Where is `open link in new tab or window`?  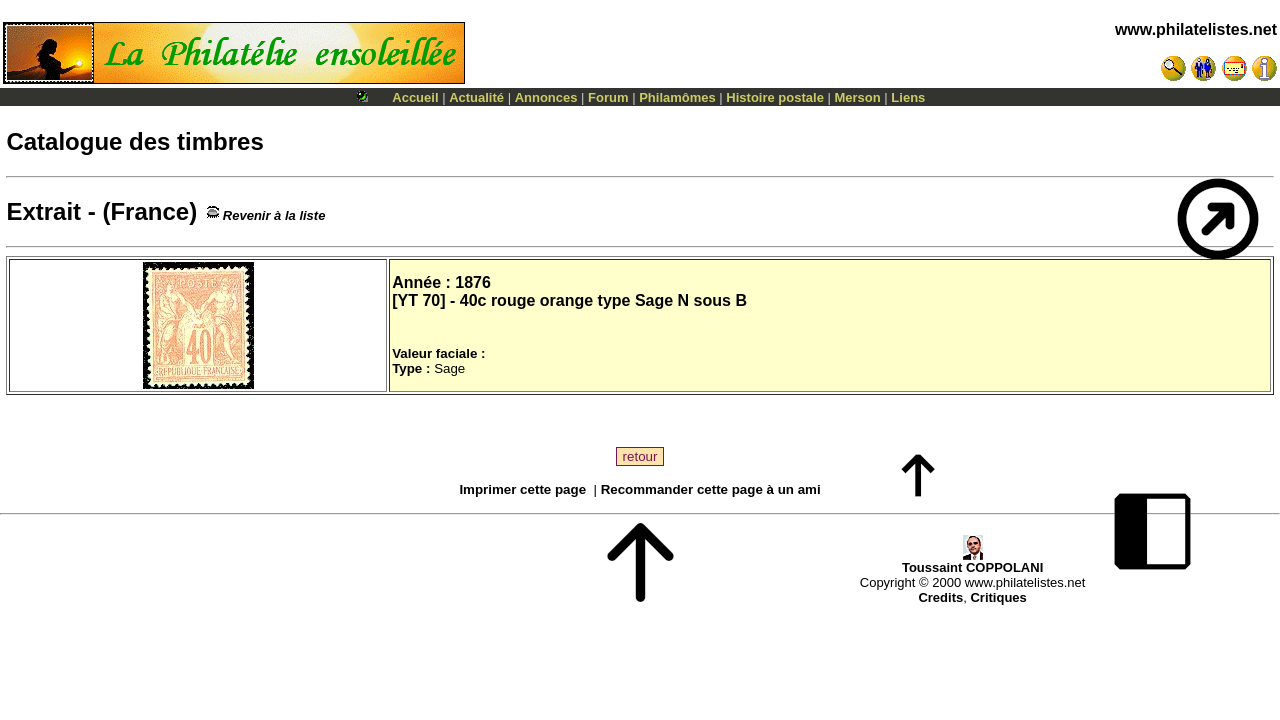 open link in new tab or window is located at coordinates (1218, 219).